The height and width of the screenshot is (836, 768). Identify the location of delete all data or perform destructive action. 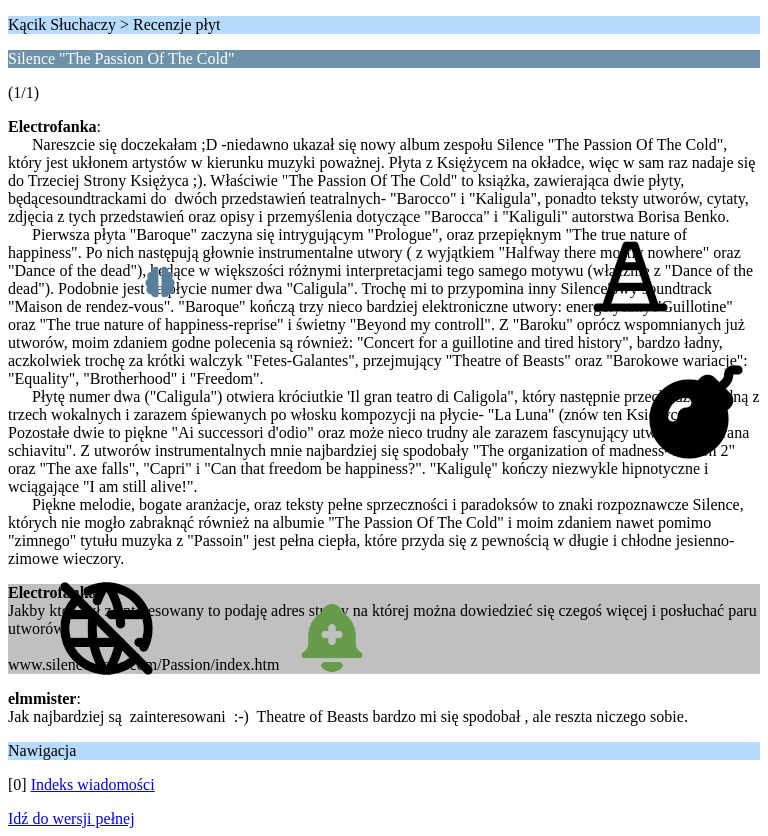
(696, 412).